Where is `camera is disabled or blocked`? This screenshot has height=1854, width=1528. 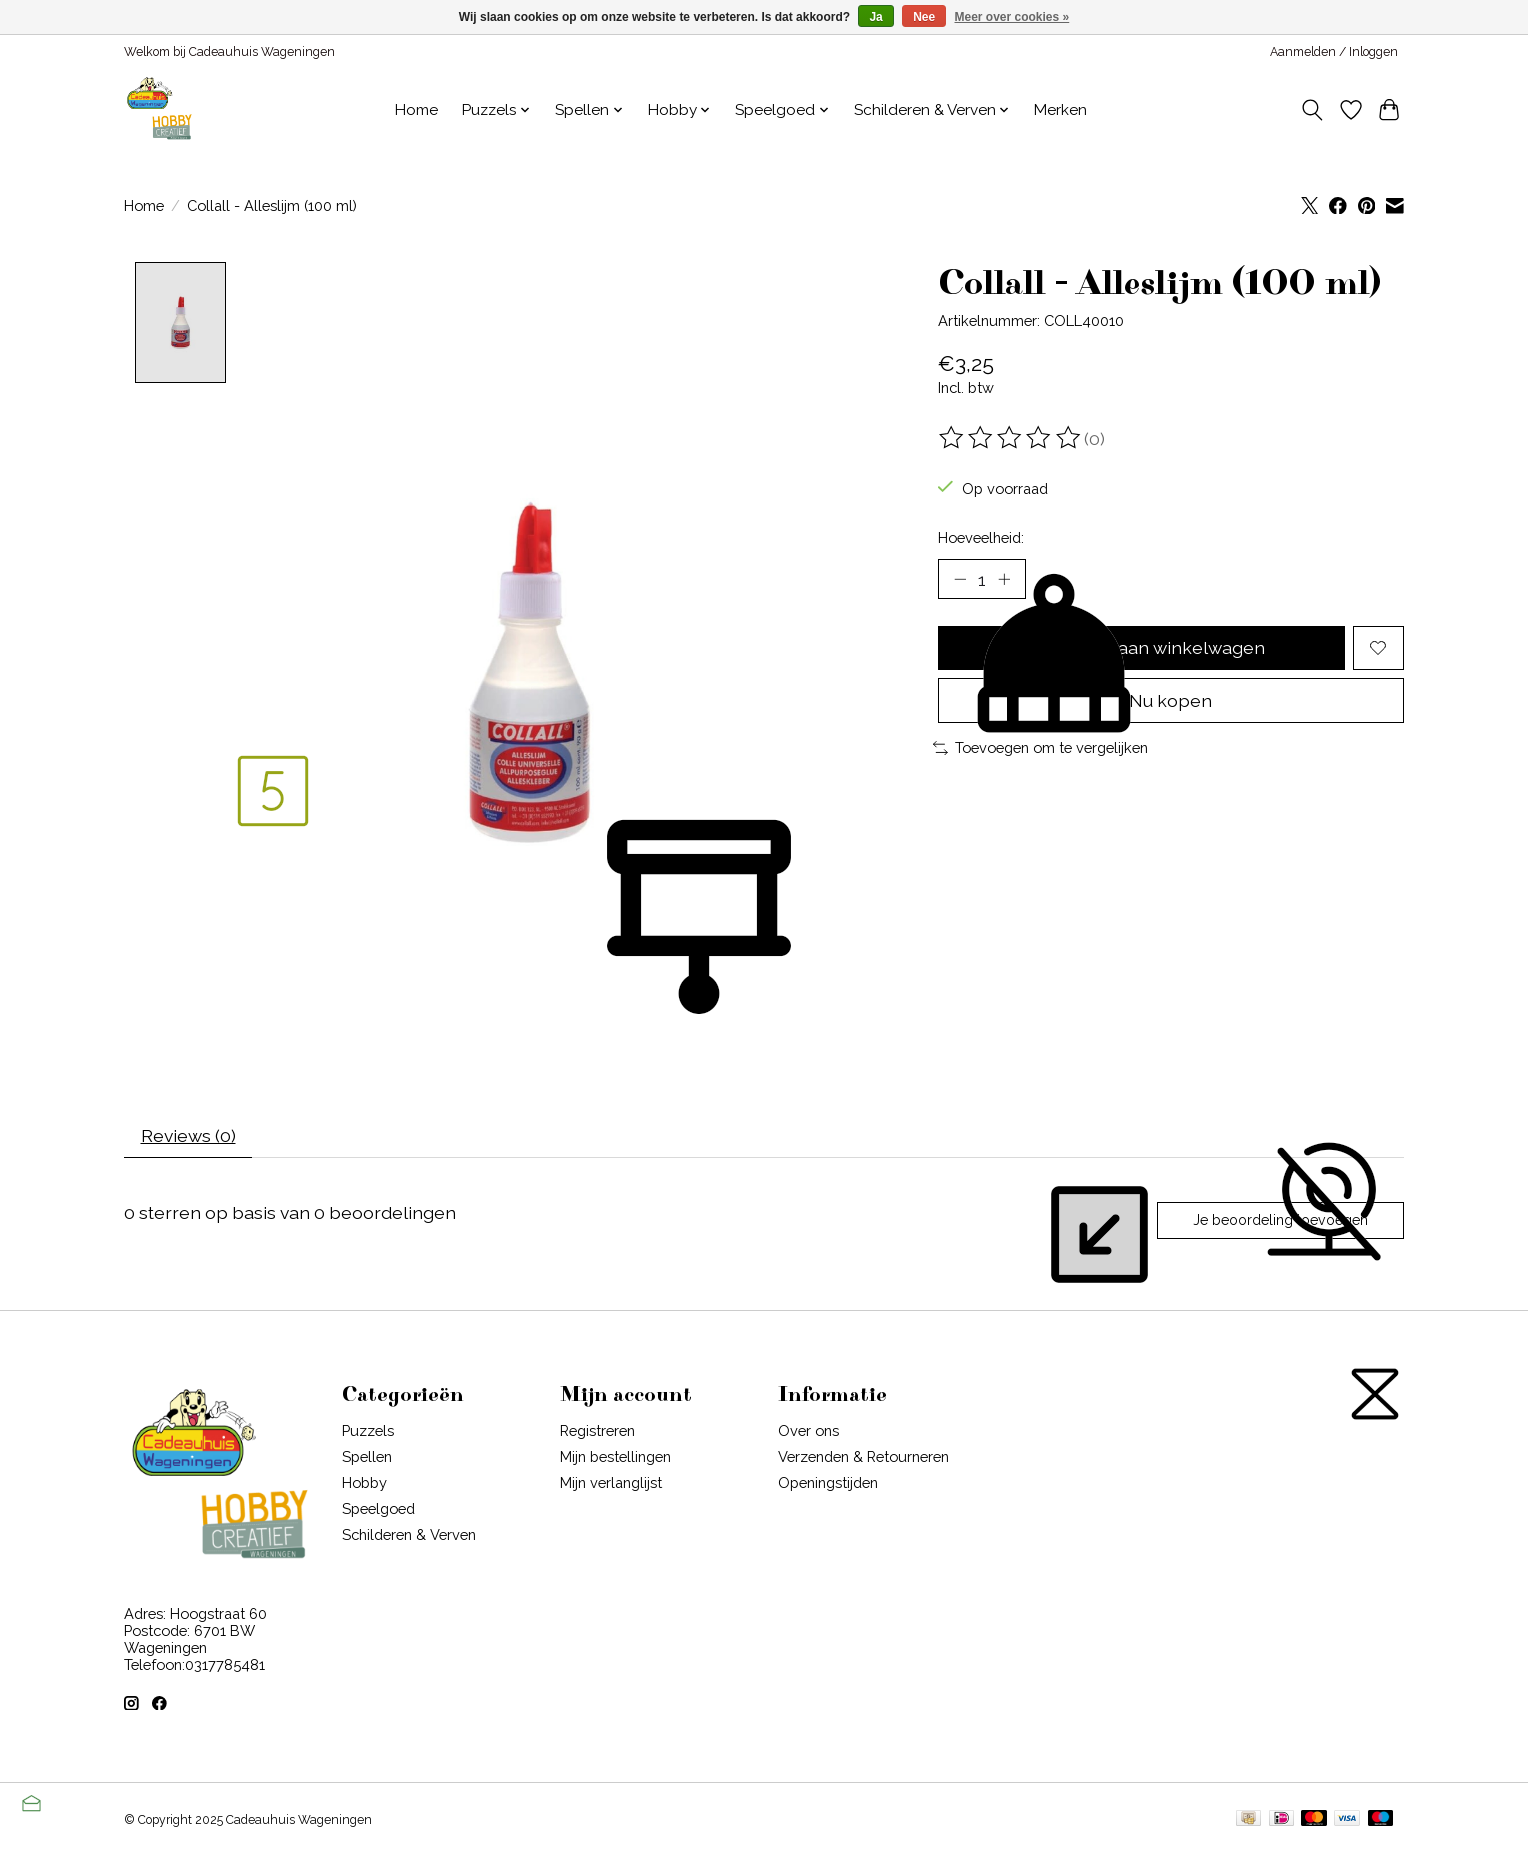 camera is disabled or blocked is located at coordinates (1329, 1204).